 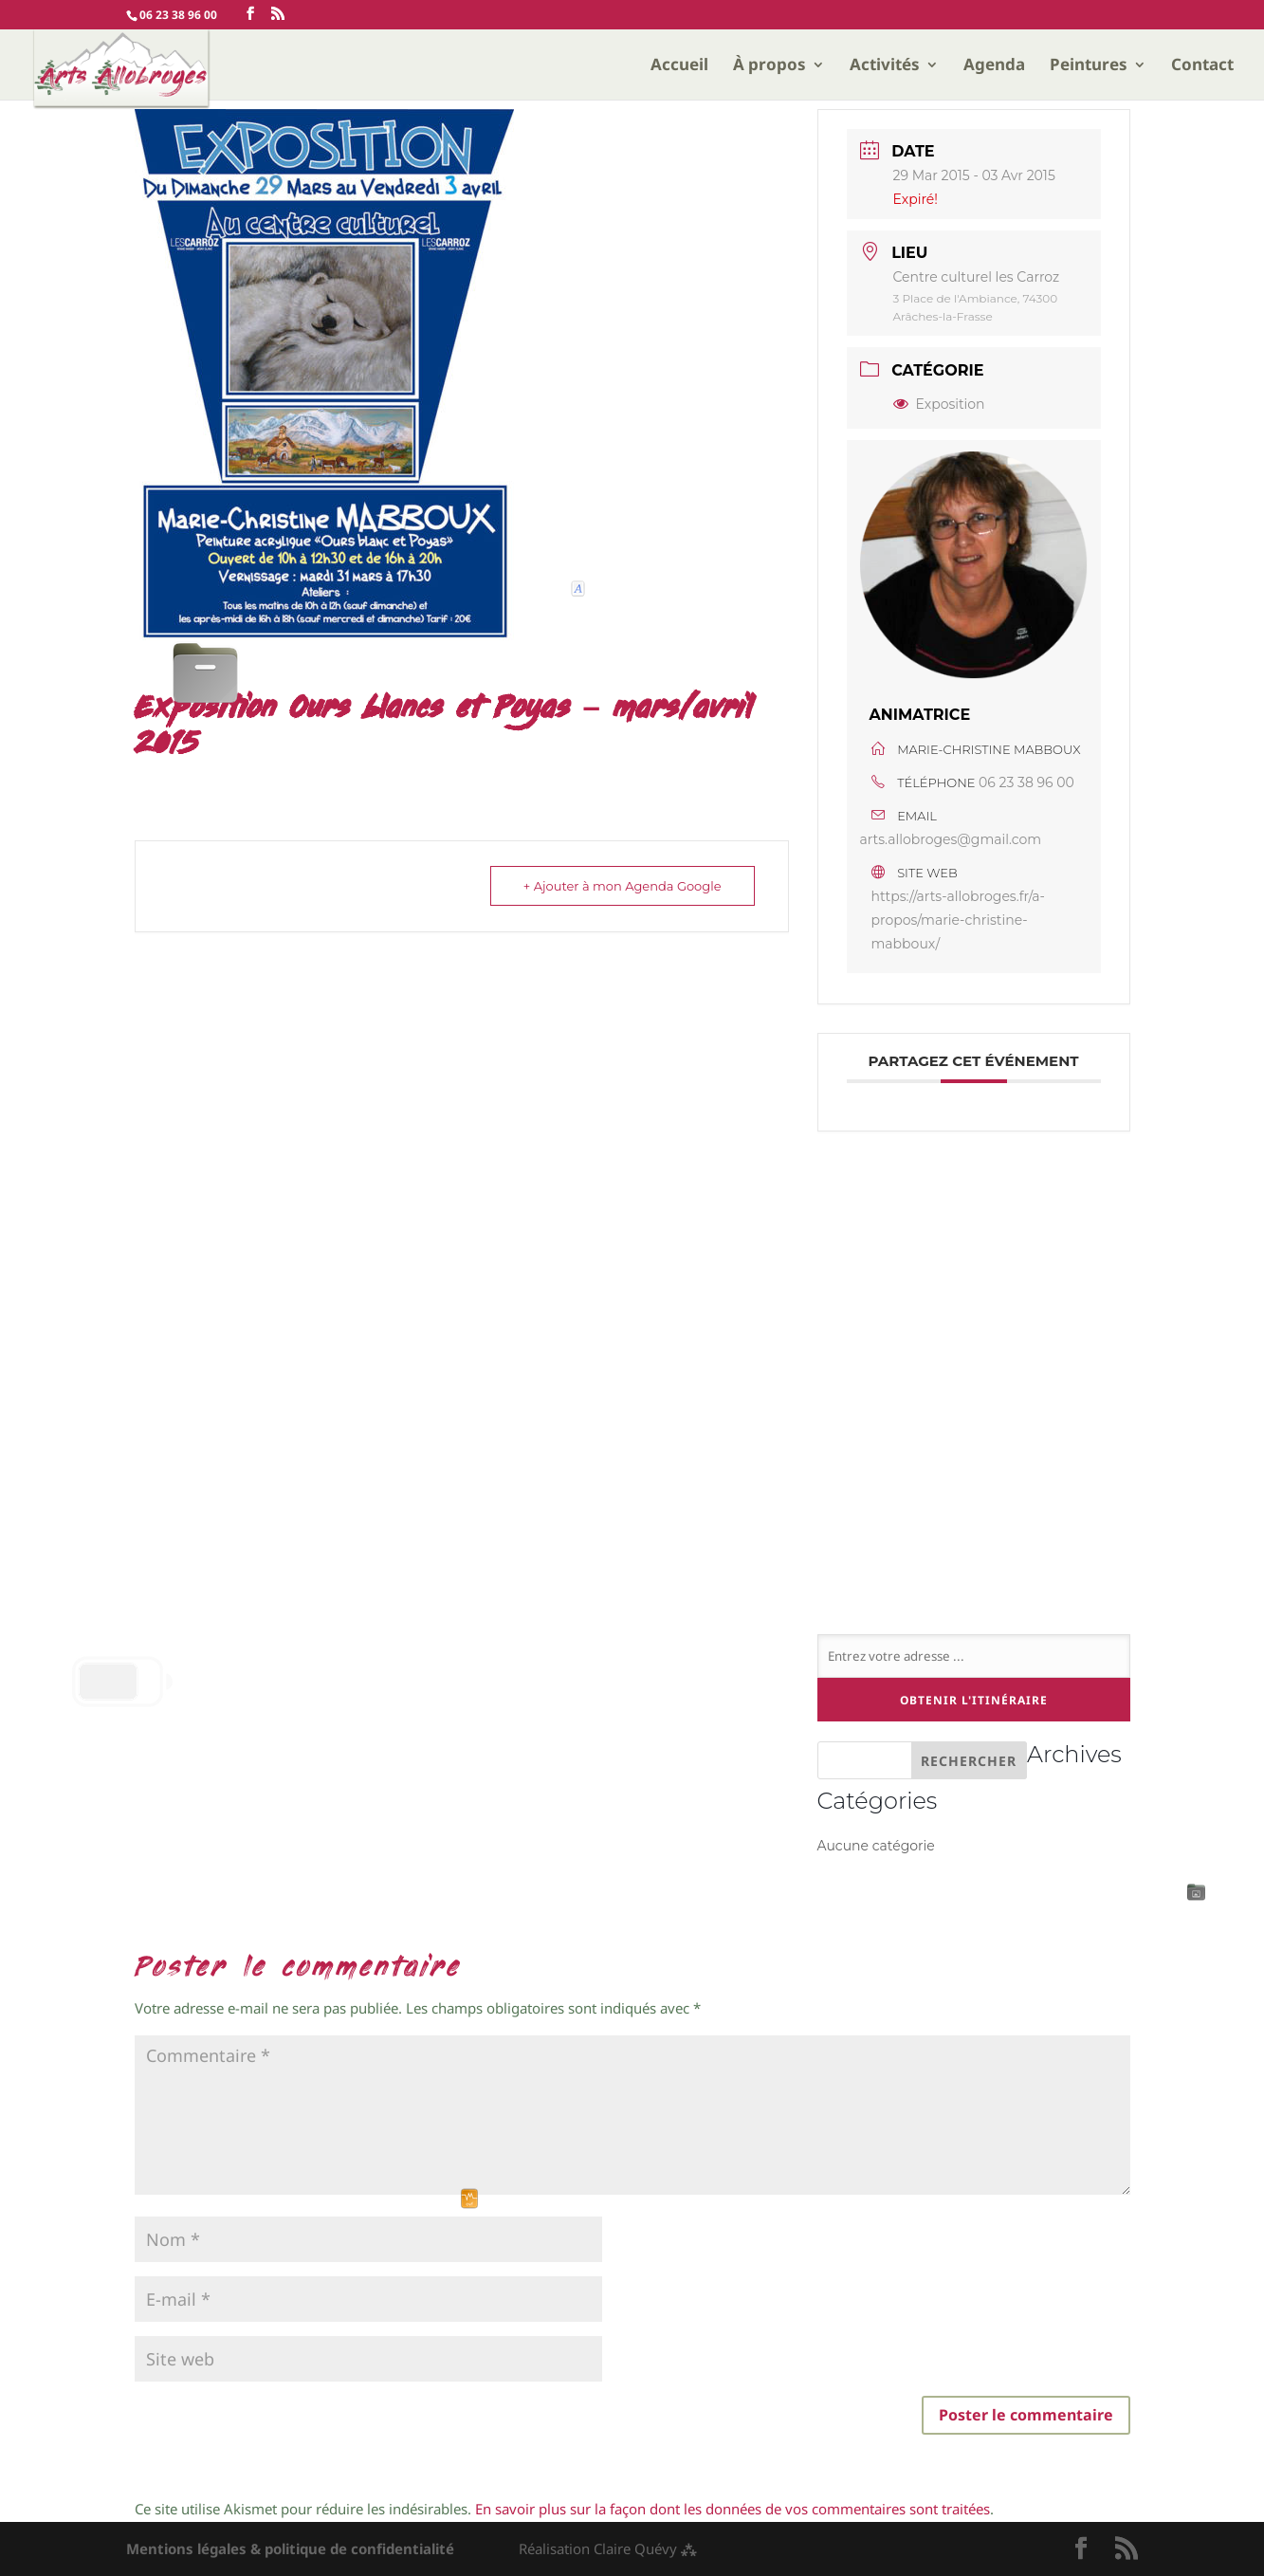 I want to click on indicates battery at 70% charge, so click(x=122, y=1682).